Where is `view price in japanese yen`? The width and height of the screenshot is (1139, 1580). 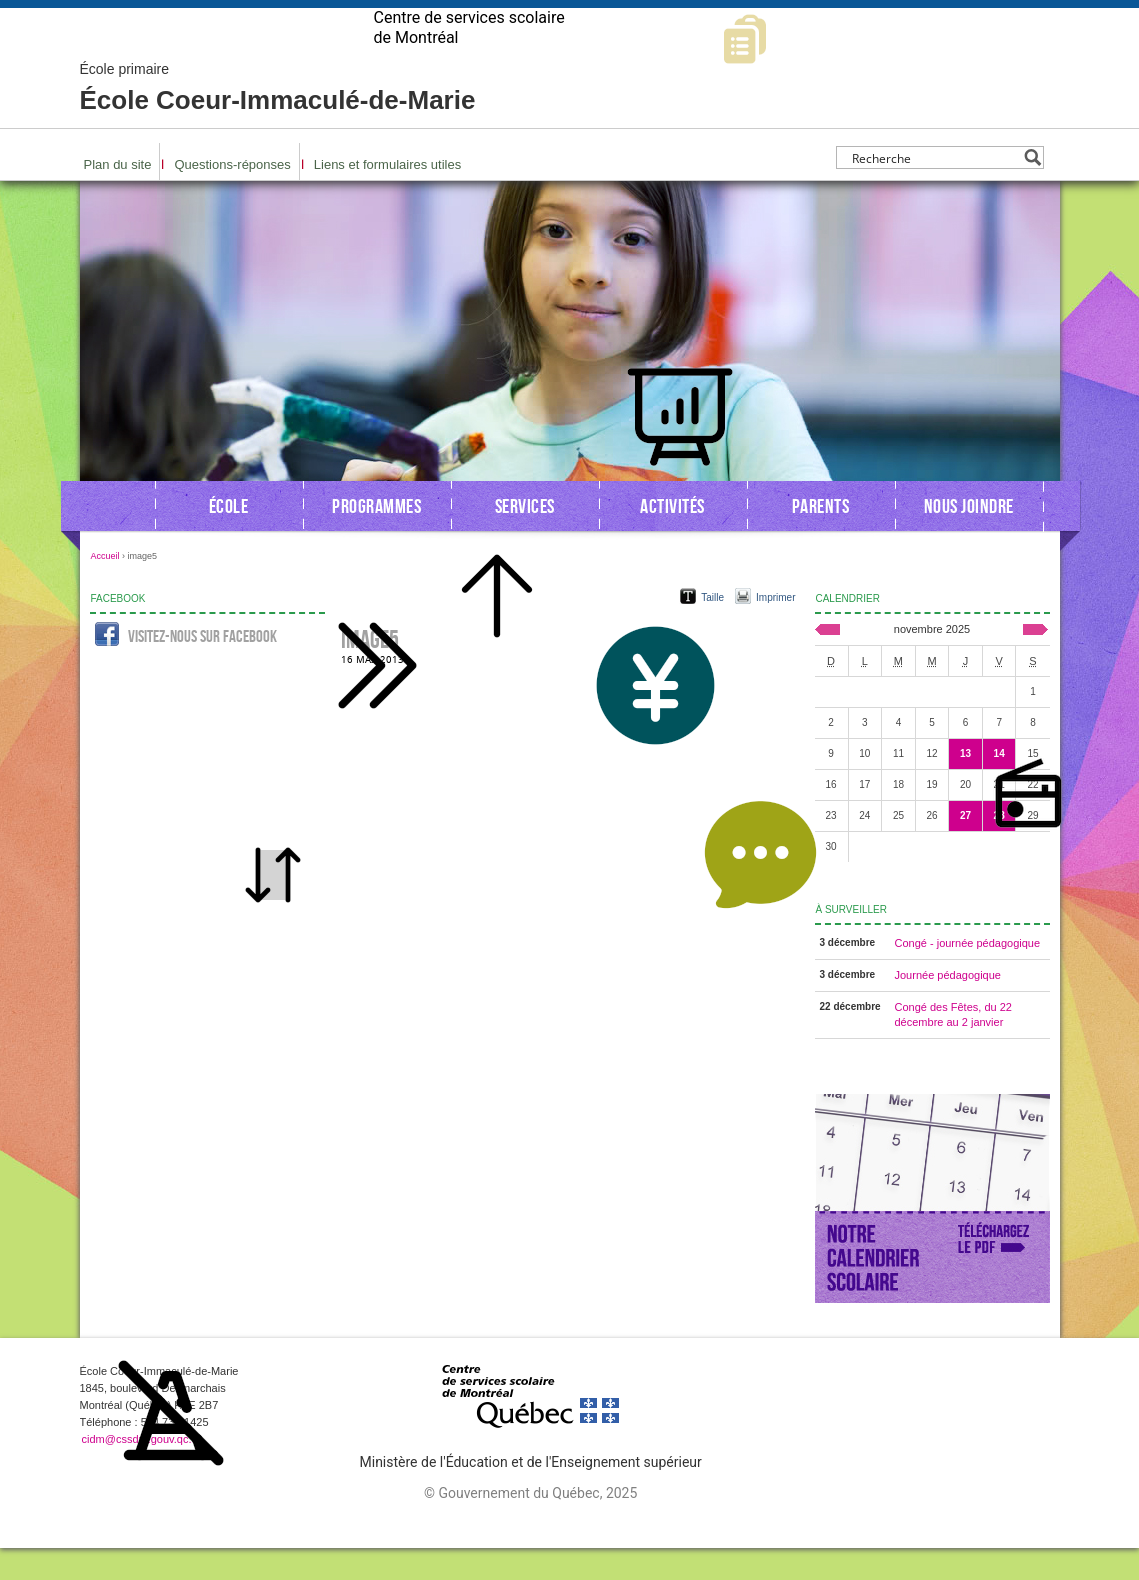 view price in japanese yen is located at coordinates (655, 685).